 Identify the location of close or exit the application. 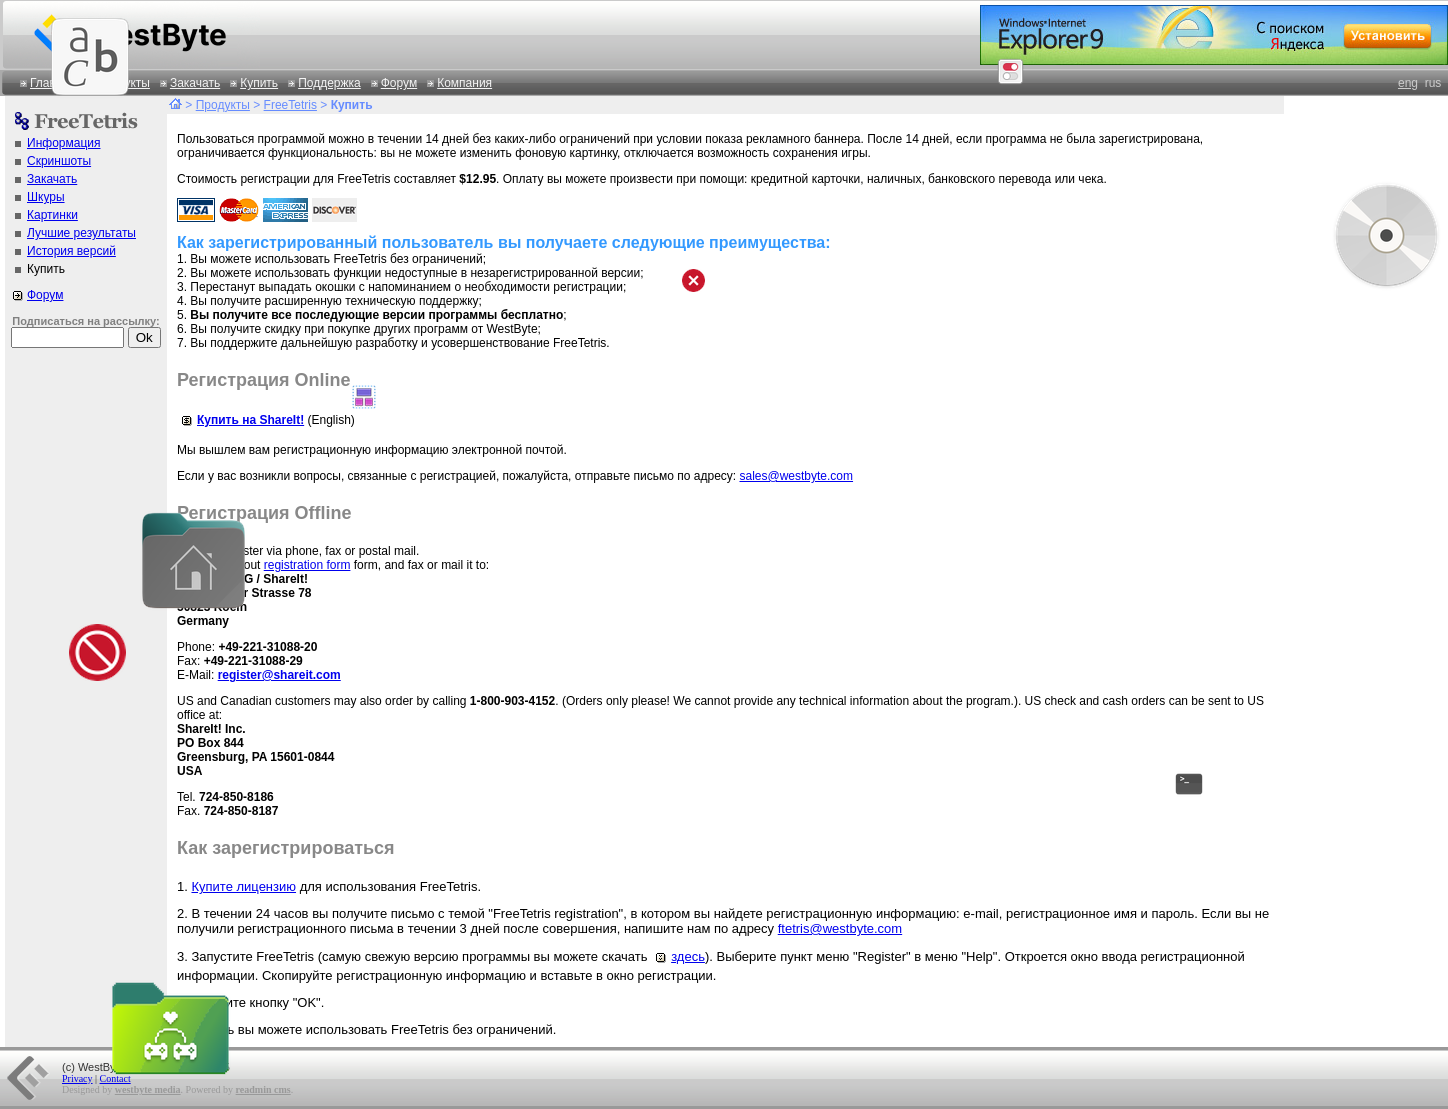
(693, 280).